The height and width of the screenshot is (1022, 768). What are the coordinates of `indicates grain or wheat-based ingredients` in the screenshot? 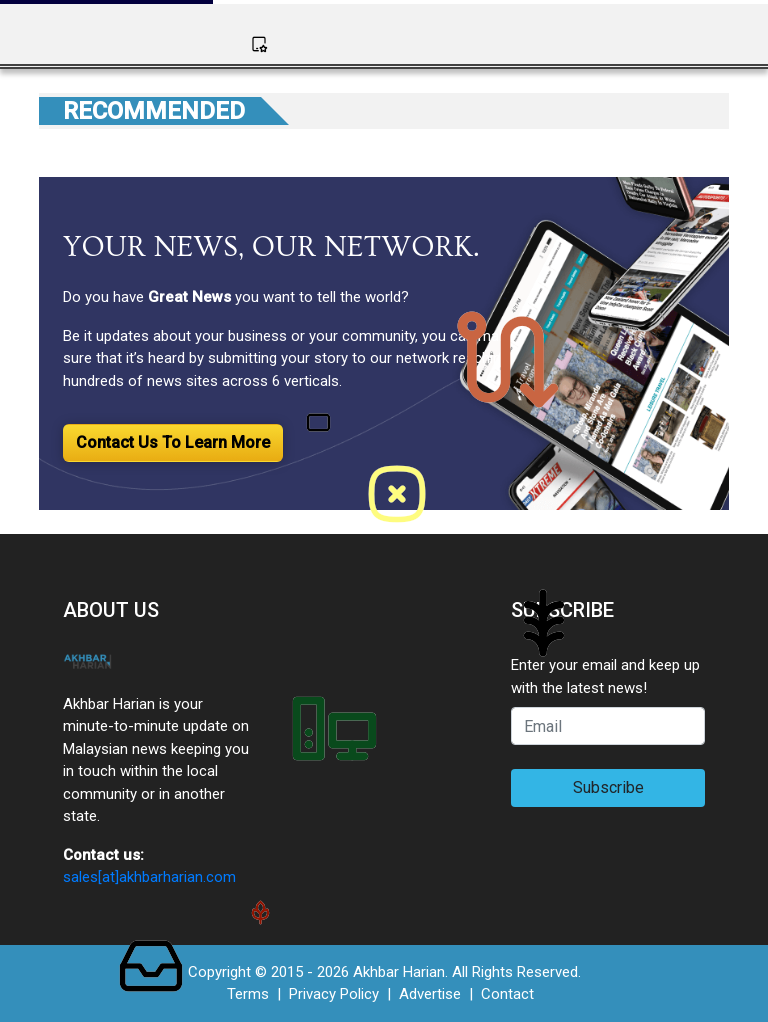 It's located at (260, 912).